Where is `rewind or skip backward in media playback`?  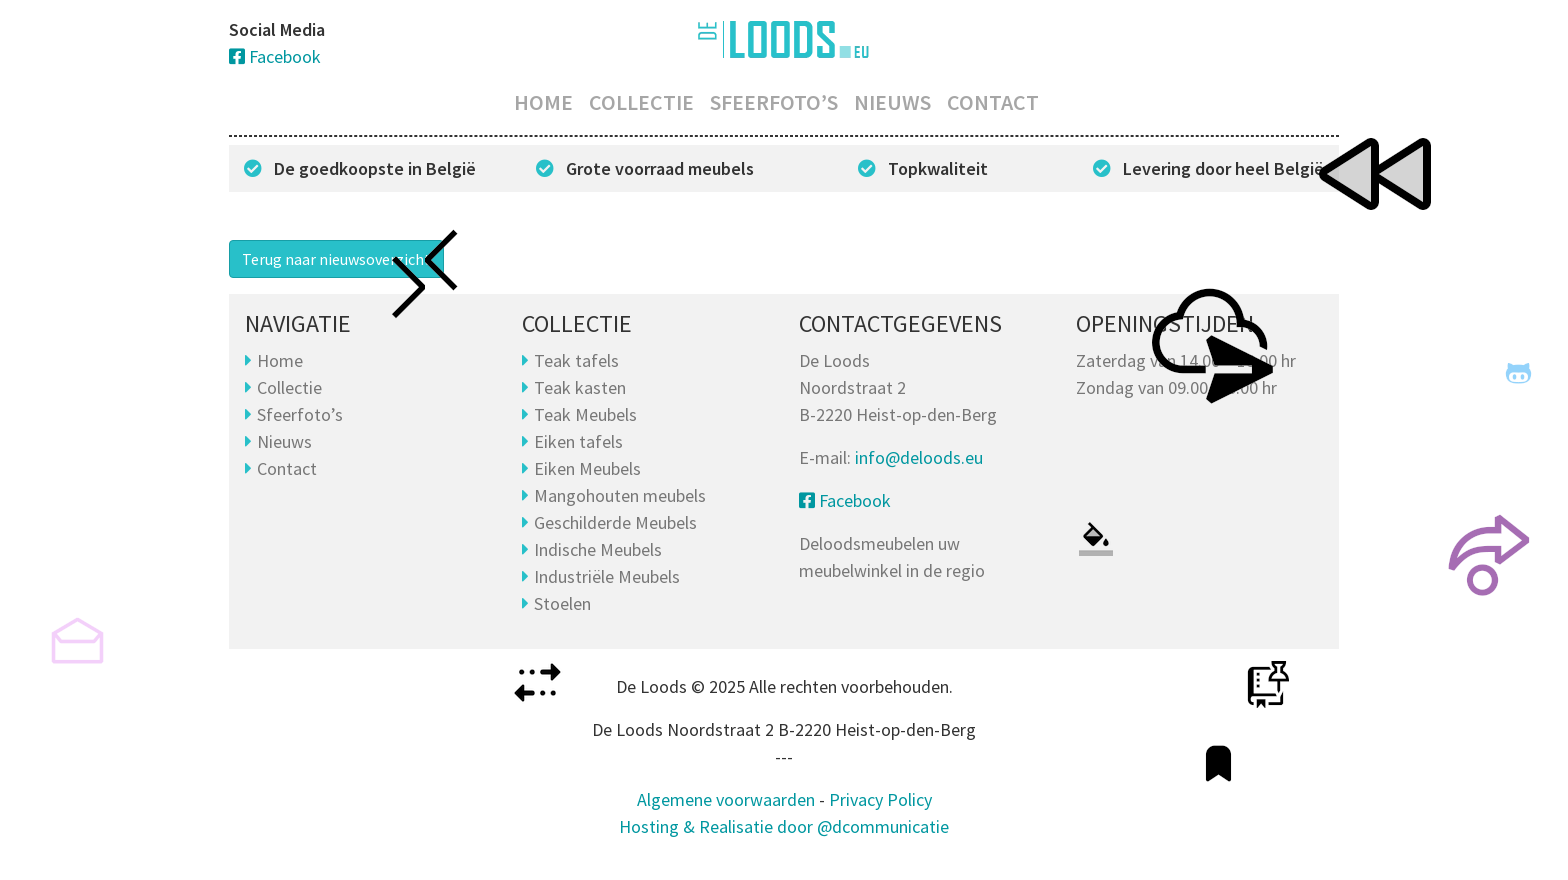 rewind or skip backward in media playback is located at coordinates (1379, 174).